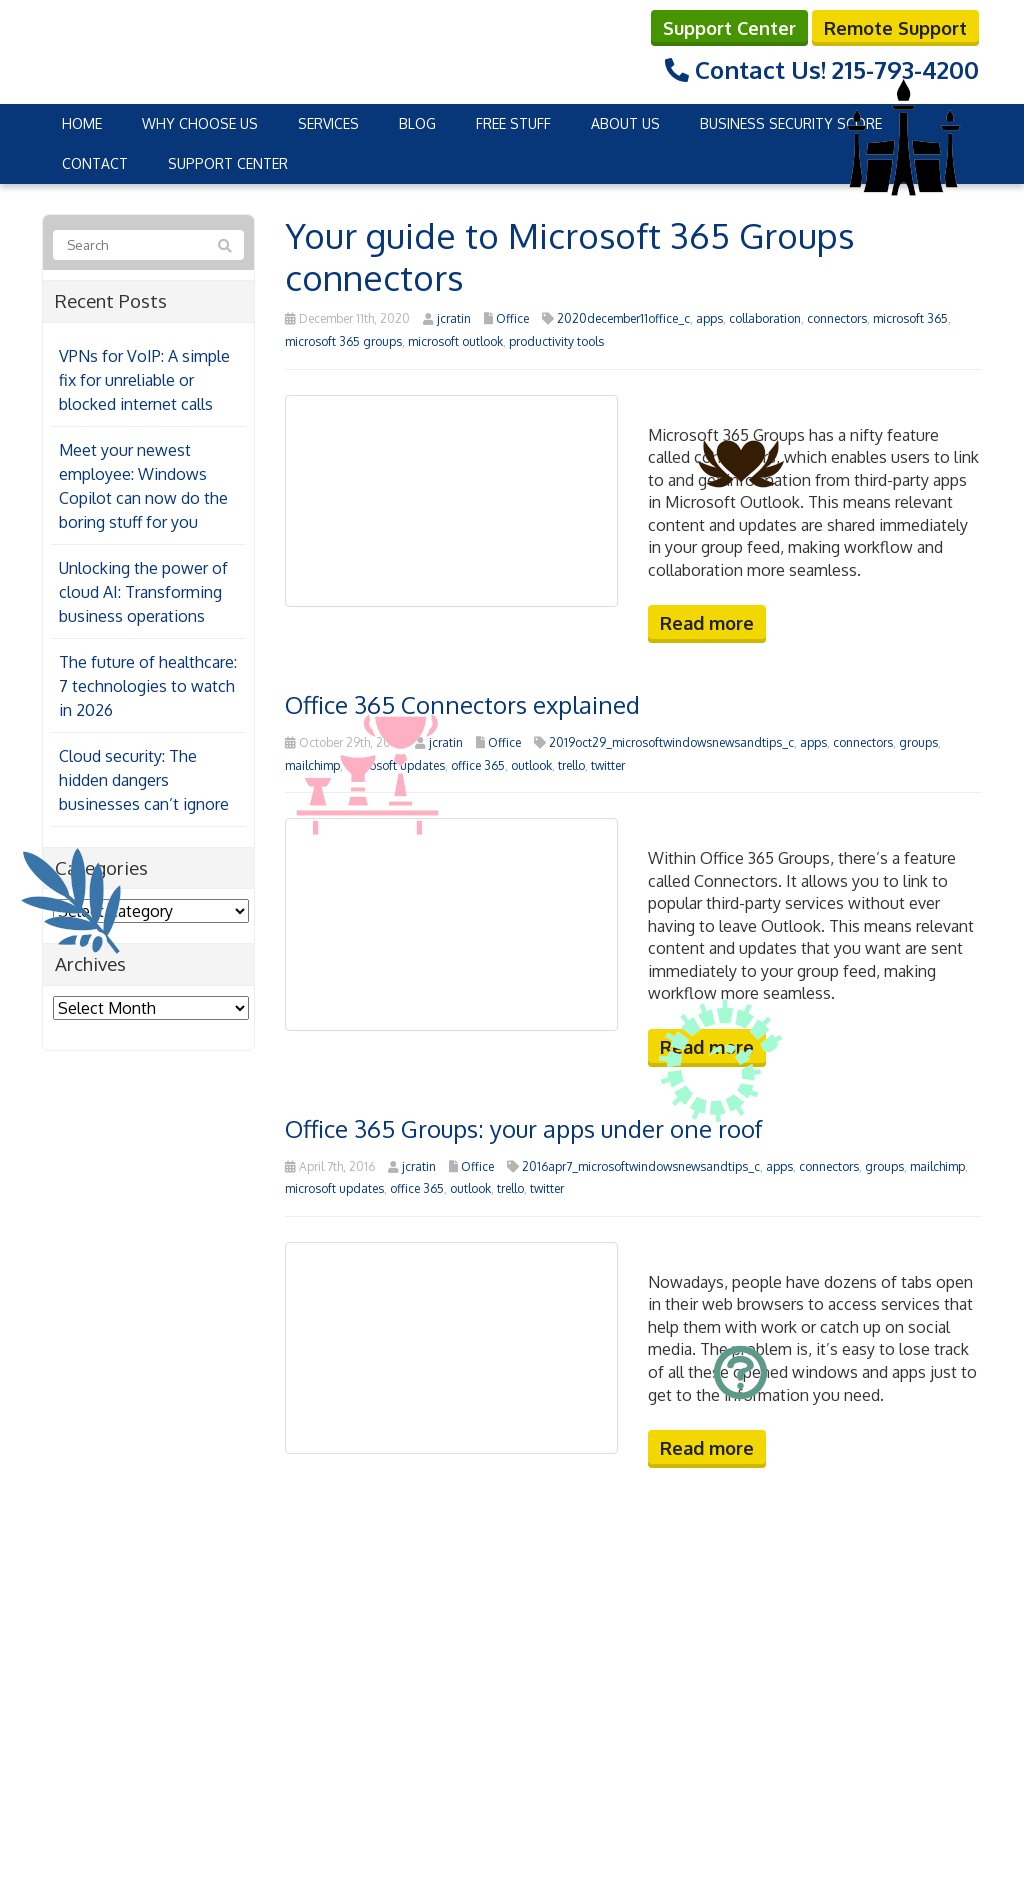 This screenshot has height=1879, width=1024. I want to click on add to favorites with flair, so click(741, 465).